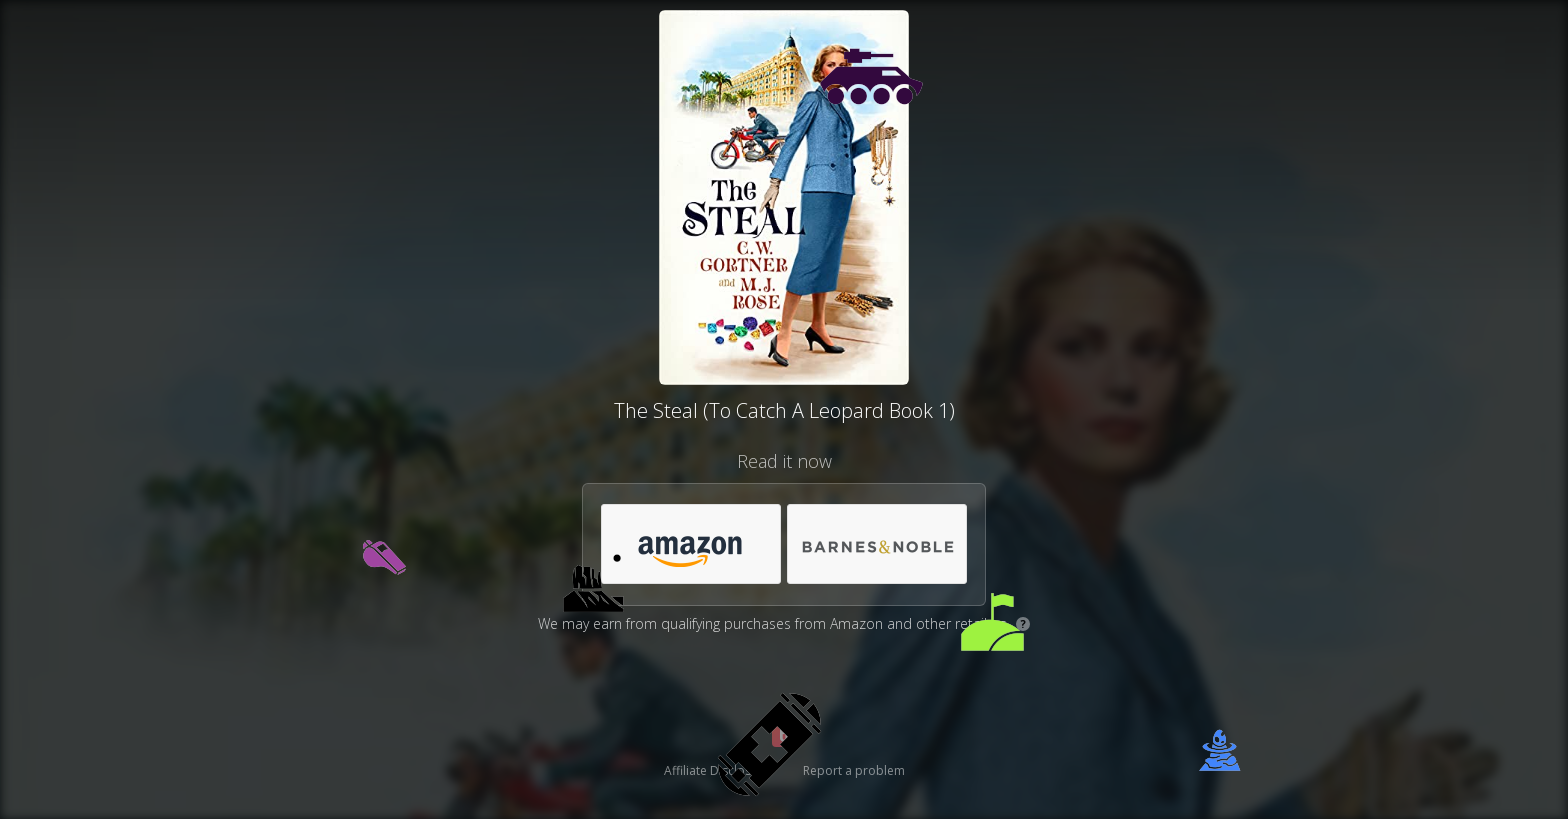  What do you see at coordinates (1219, 749) in the screenshot?
I see `koholint egg icon from the legend of zelda: link's awakening` at bounding box center [1219, 749].